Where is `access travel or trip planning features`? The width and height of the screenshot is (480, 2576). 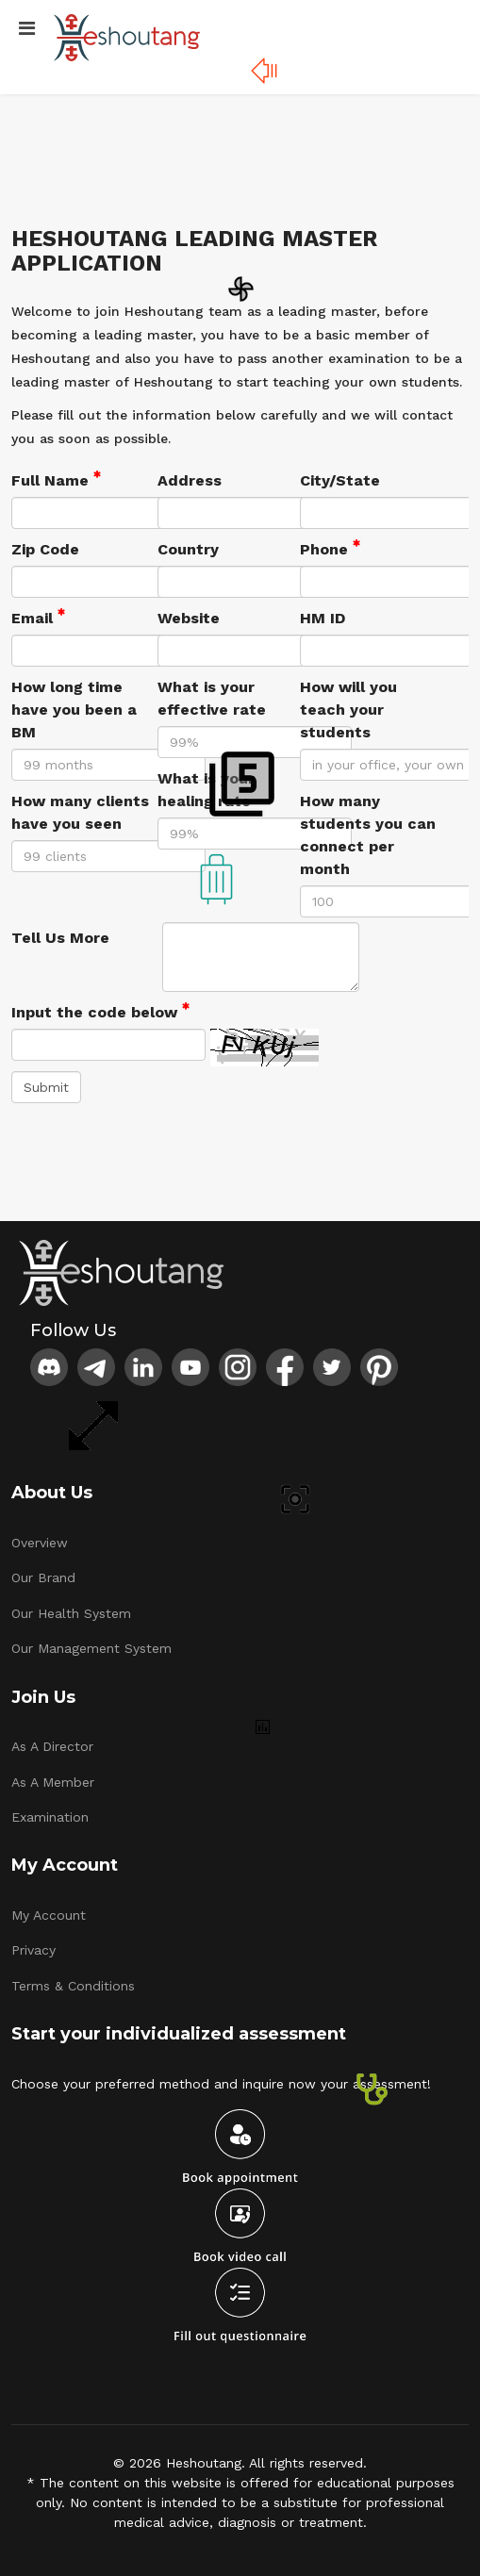
access travel or trip planning features is located at coordinates (216, 880).